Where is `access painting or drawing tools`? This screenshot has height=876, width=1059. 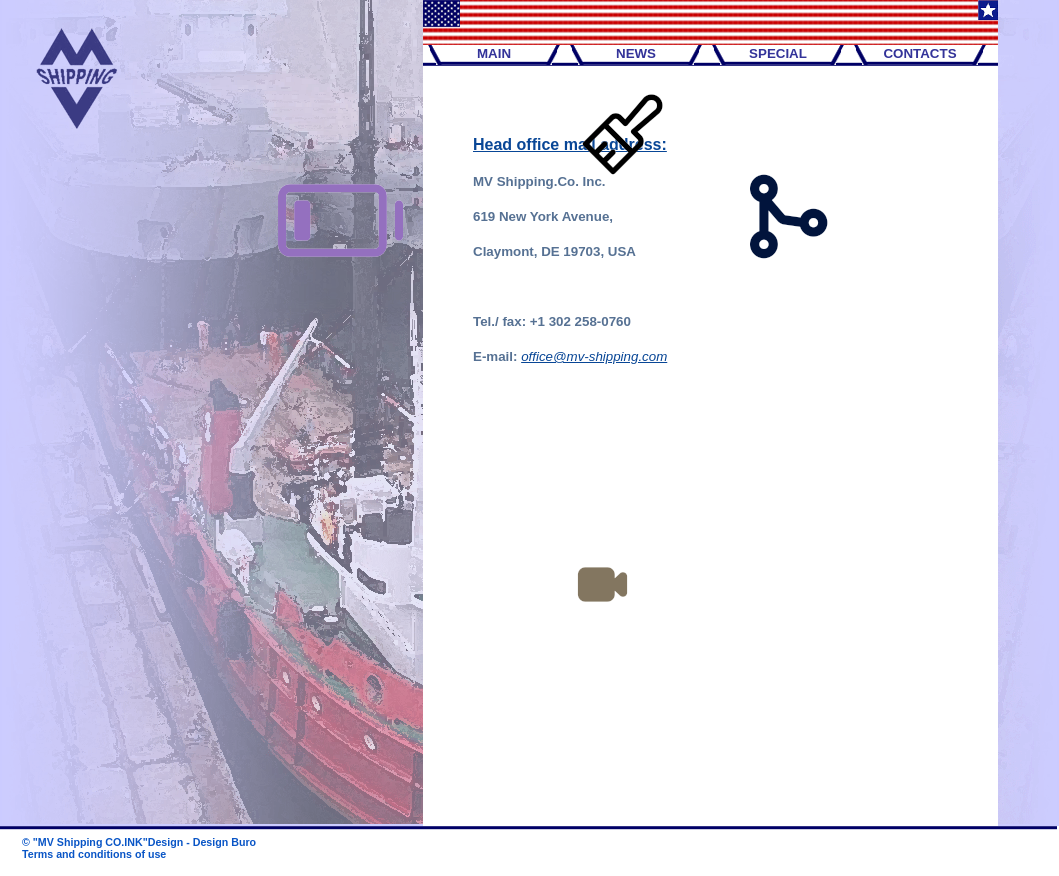
access painting or drawing tools is located at coordinates (624, 133).